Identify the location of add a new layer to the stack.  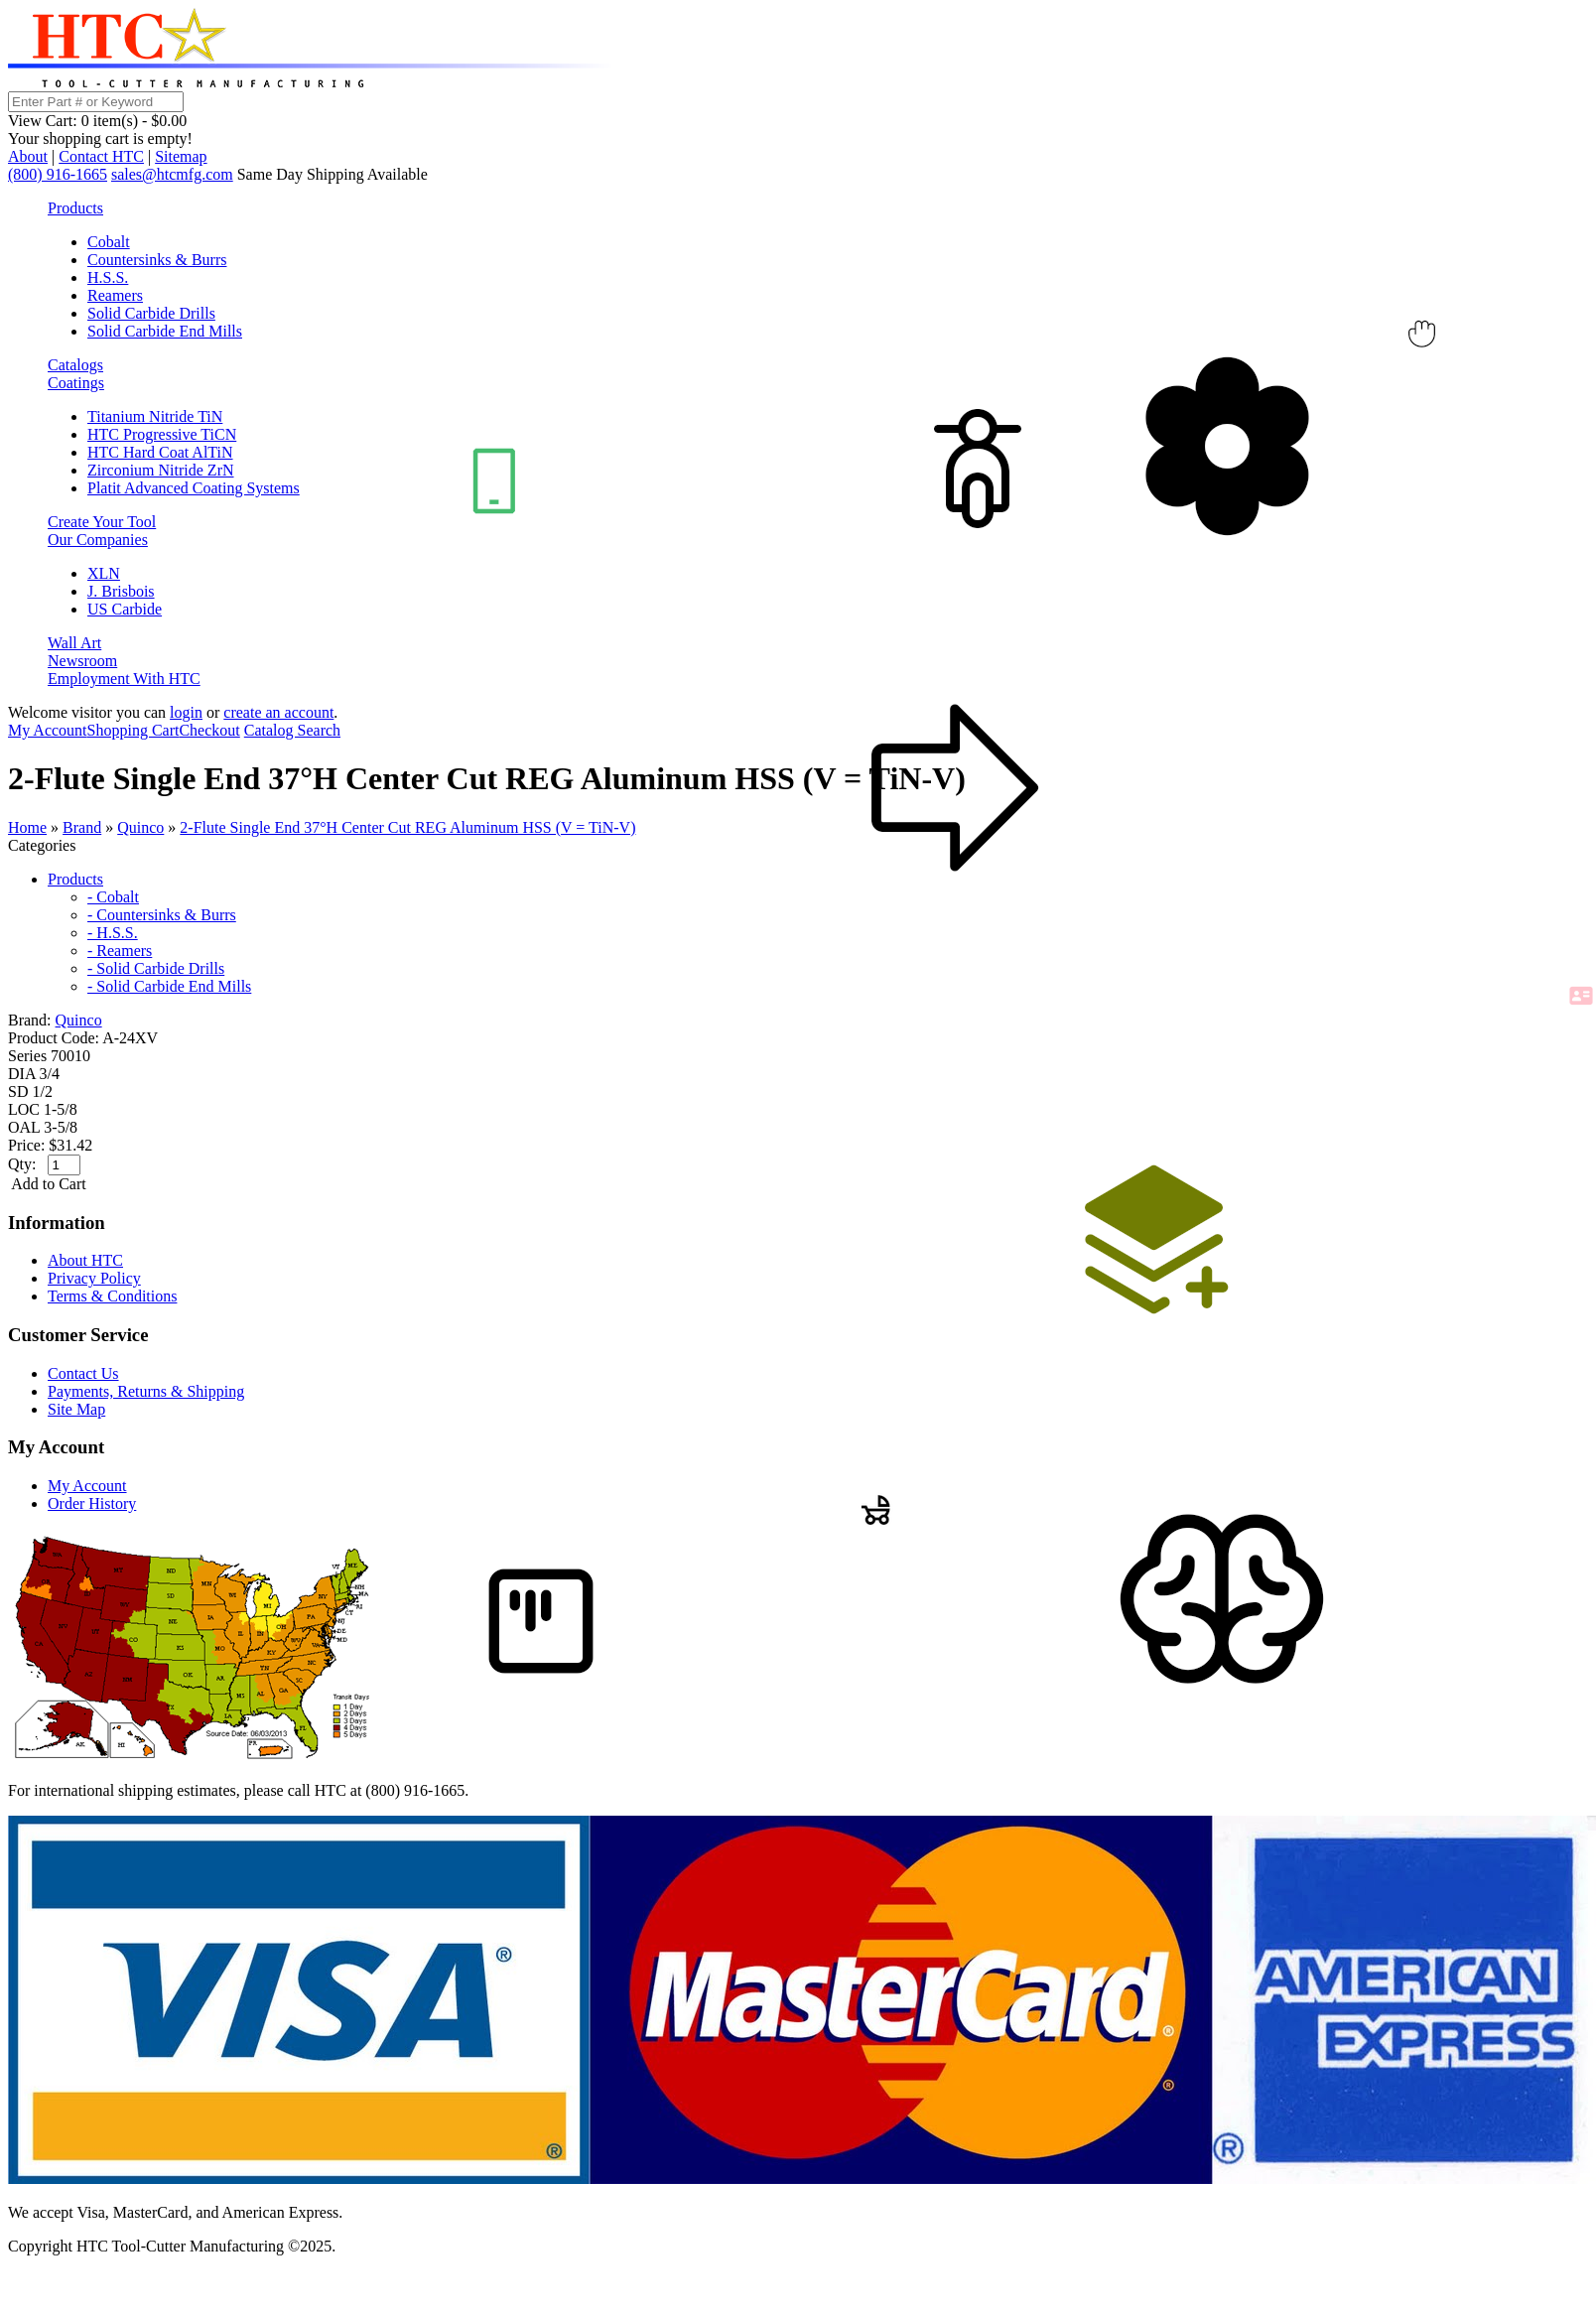
(1153, 1239).